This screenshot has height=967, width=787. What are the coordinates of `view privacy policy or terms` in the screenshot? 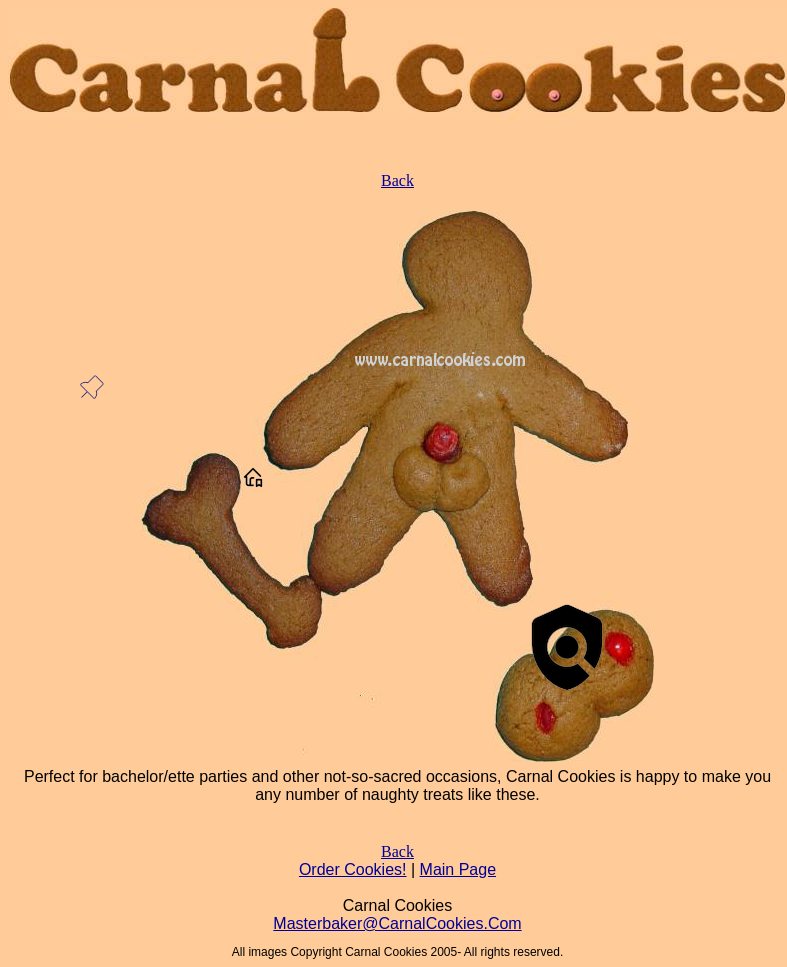 It's located at (567, 647).